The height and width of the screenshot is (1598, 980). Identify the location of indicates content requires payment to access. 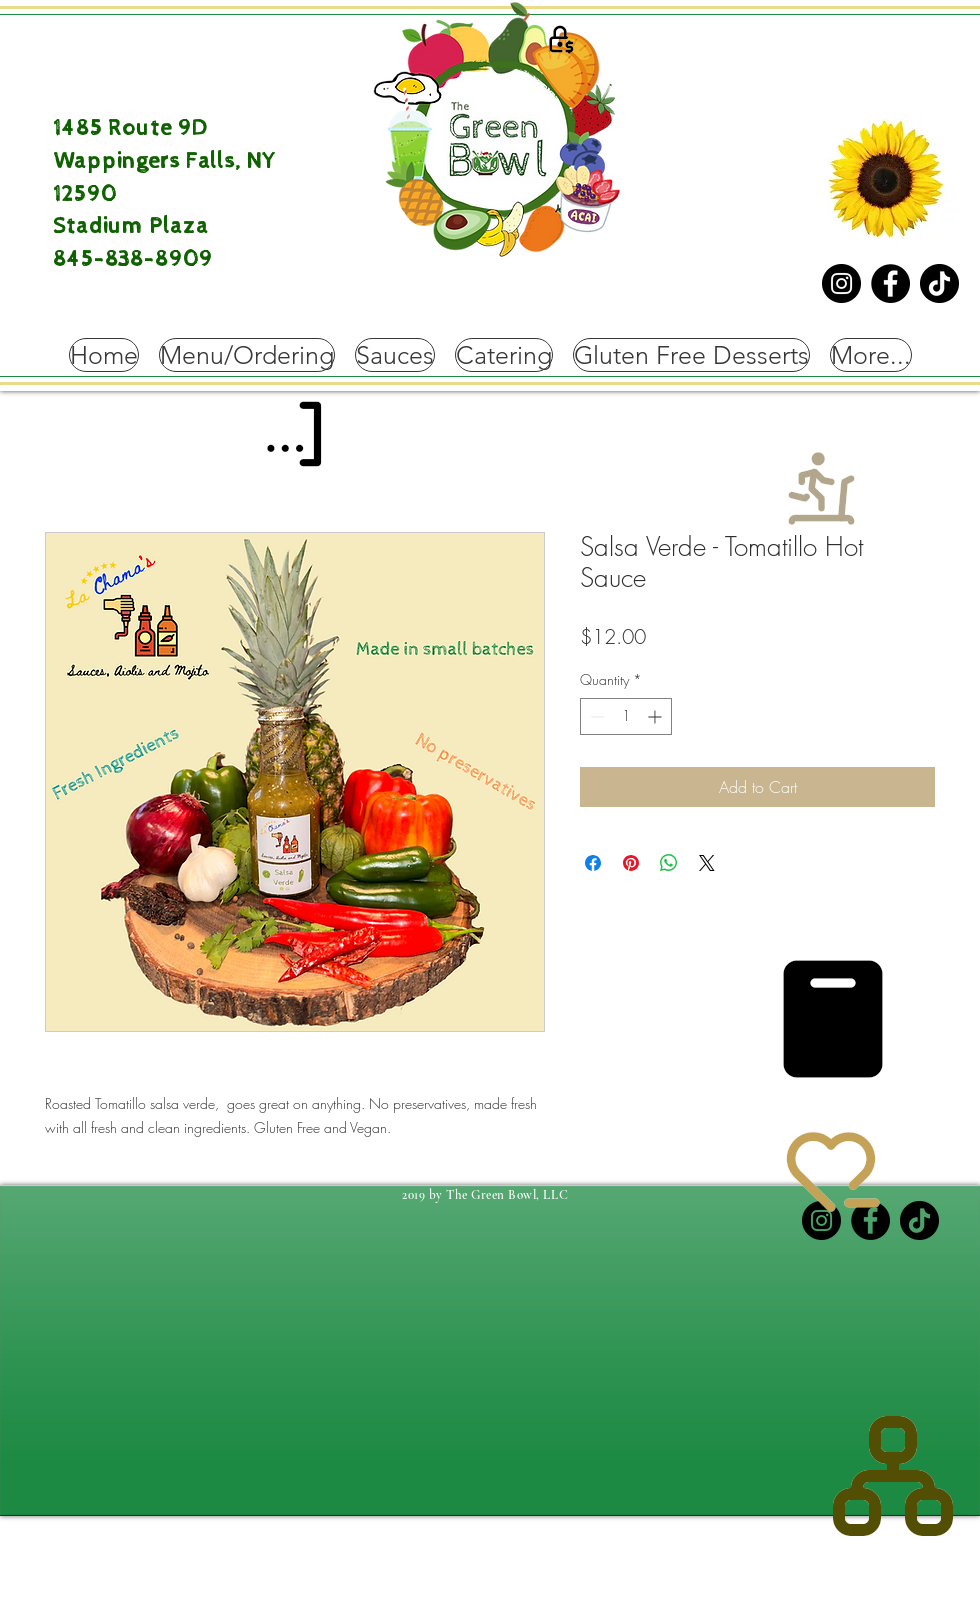
(560, 39).